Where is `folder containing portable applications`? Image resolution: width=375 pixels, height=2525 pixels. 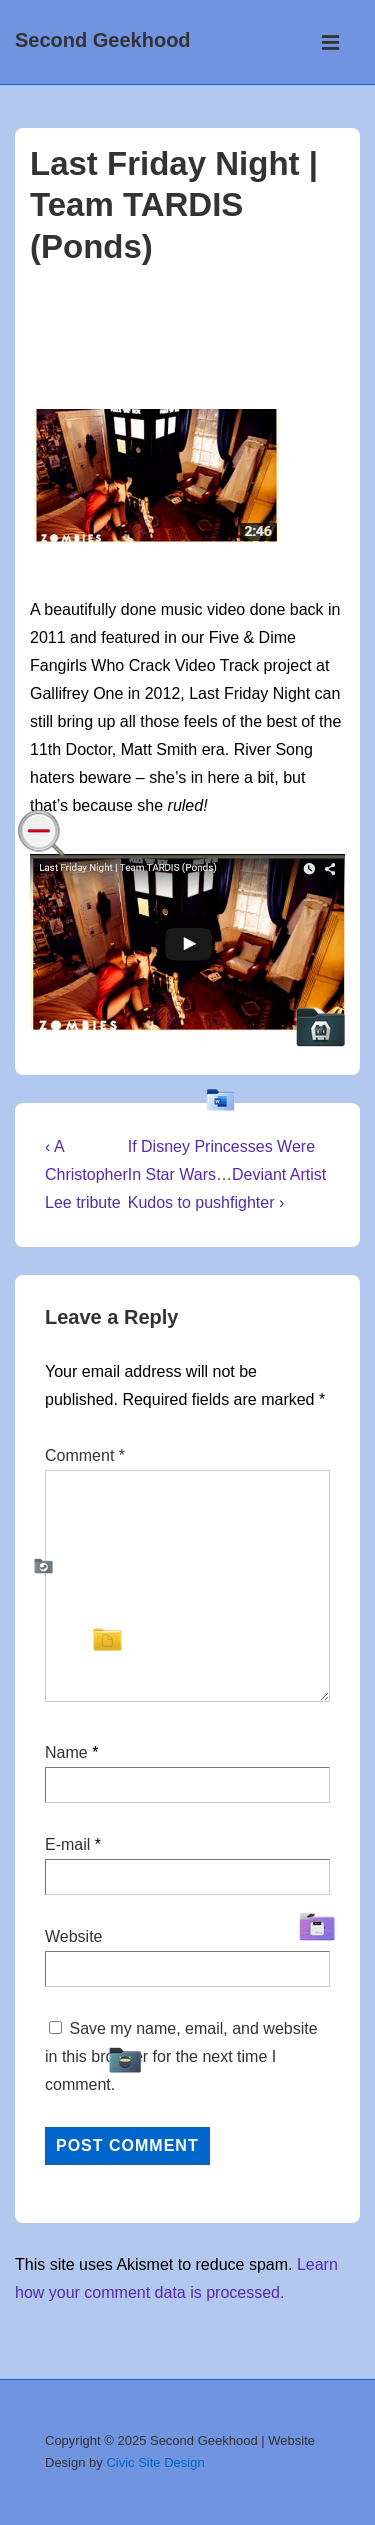 folder containing portable applications is located at coordinates (43, 1566).